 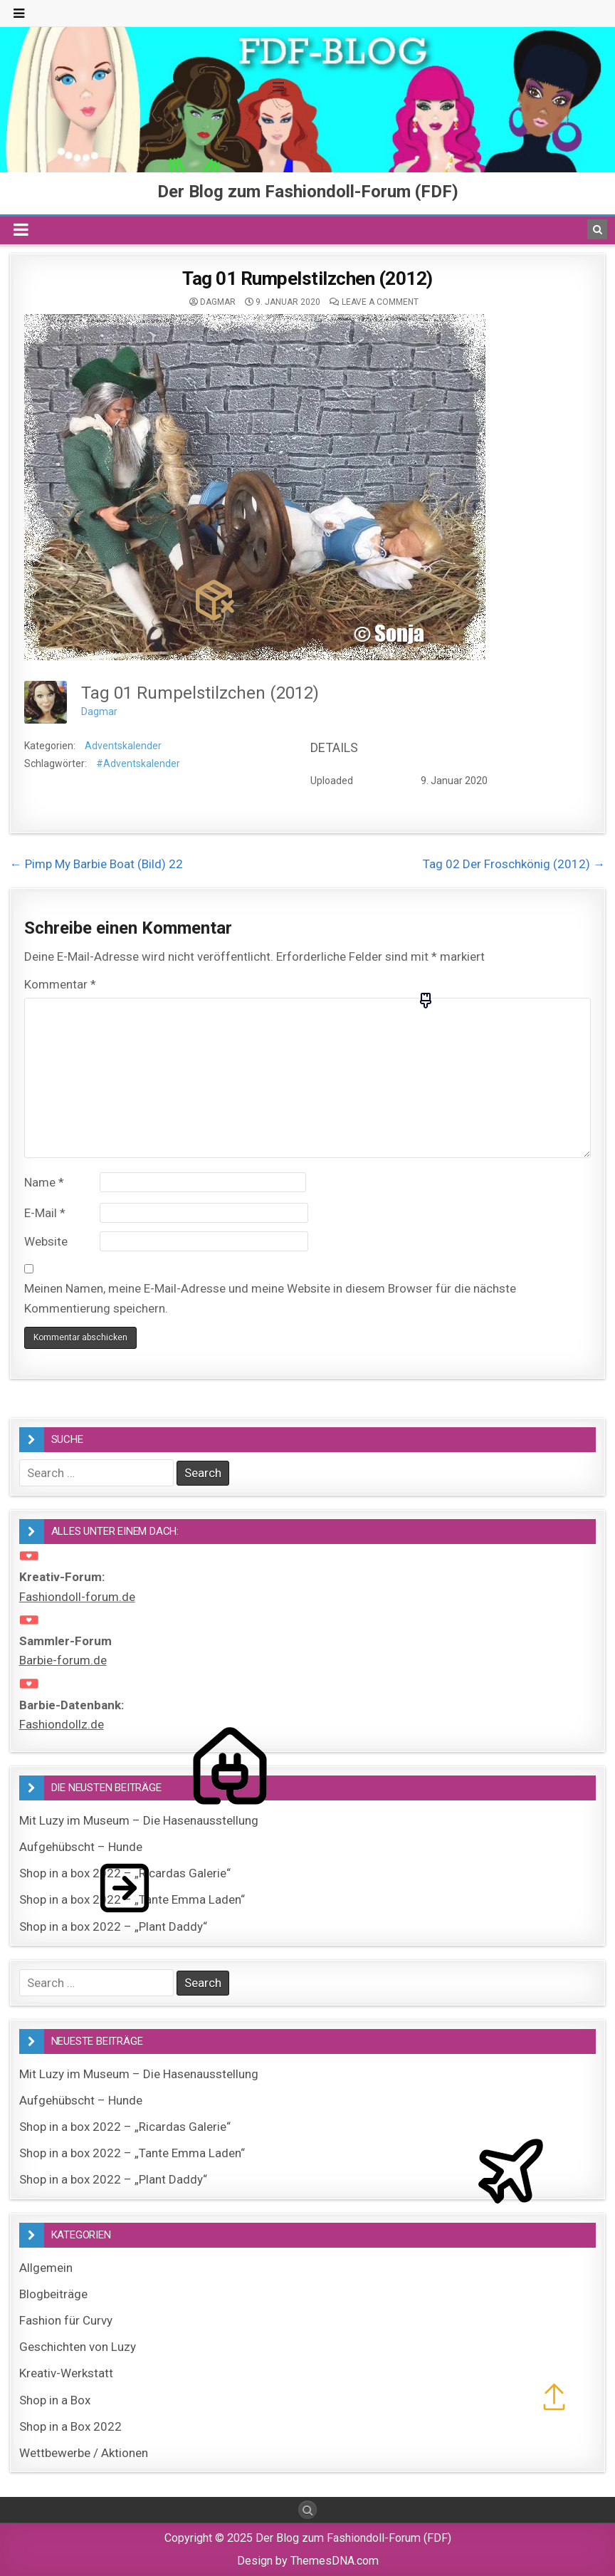 What do you see at coordinates (214, 600) in the screenshot?
I see `cancel or remove a package from order` at bounding box center [214, 600].